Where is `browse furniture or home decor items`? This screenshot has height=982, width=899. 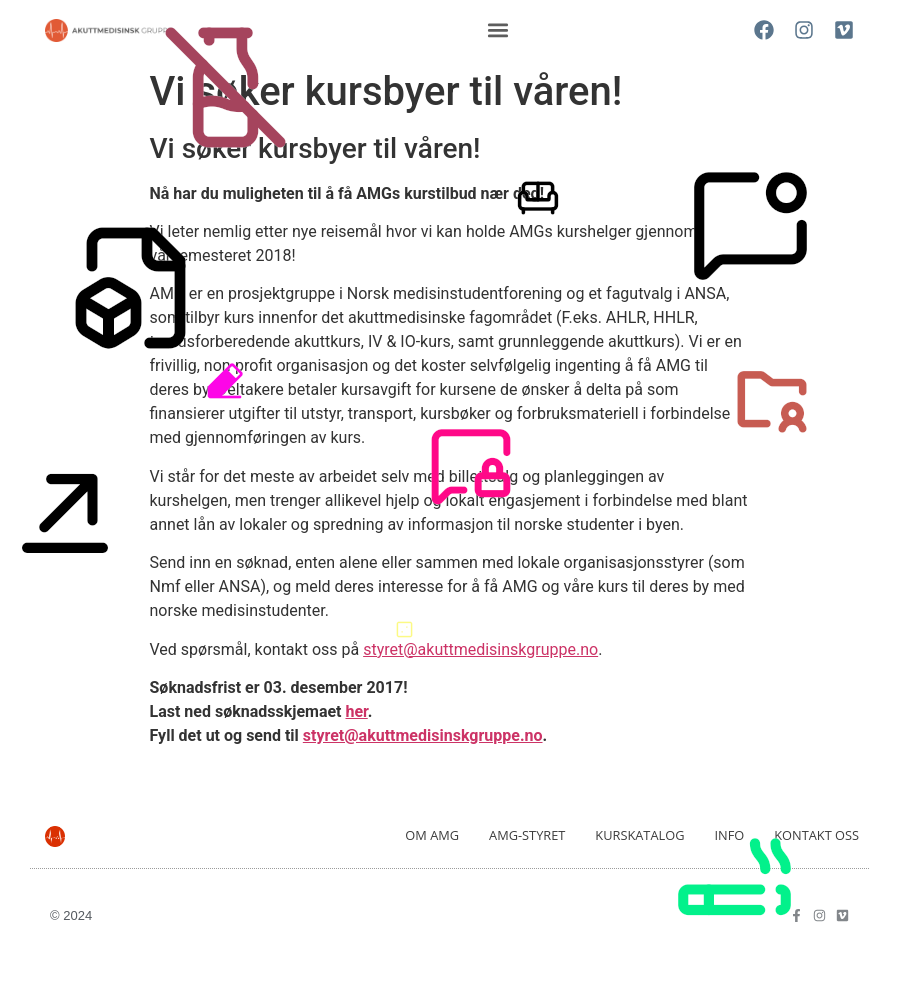
browse furniture or home decor items is located at coordinates (538, 198).